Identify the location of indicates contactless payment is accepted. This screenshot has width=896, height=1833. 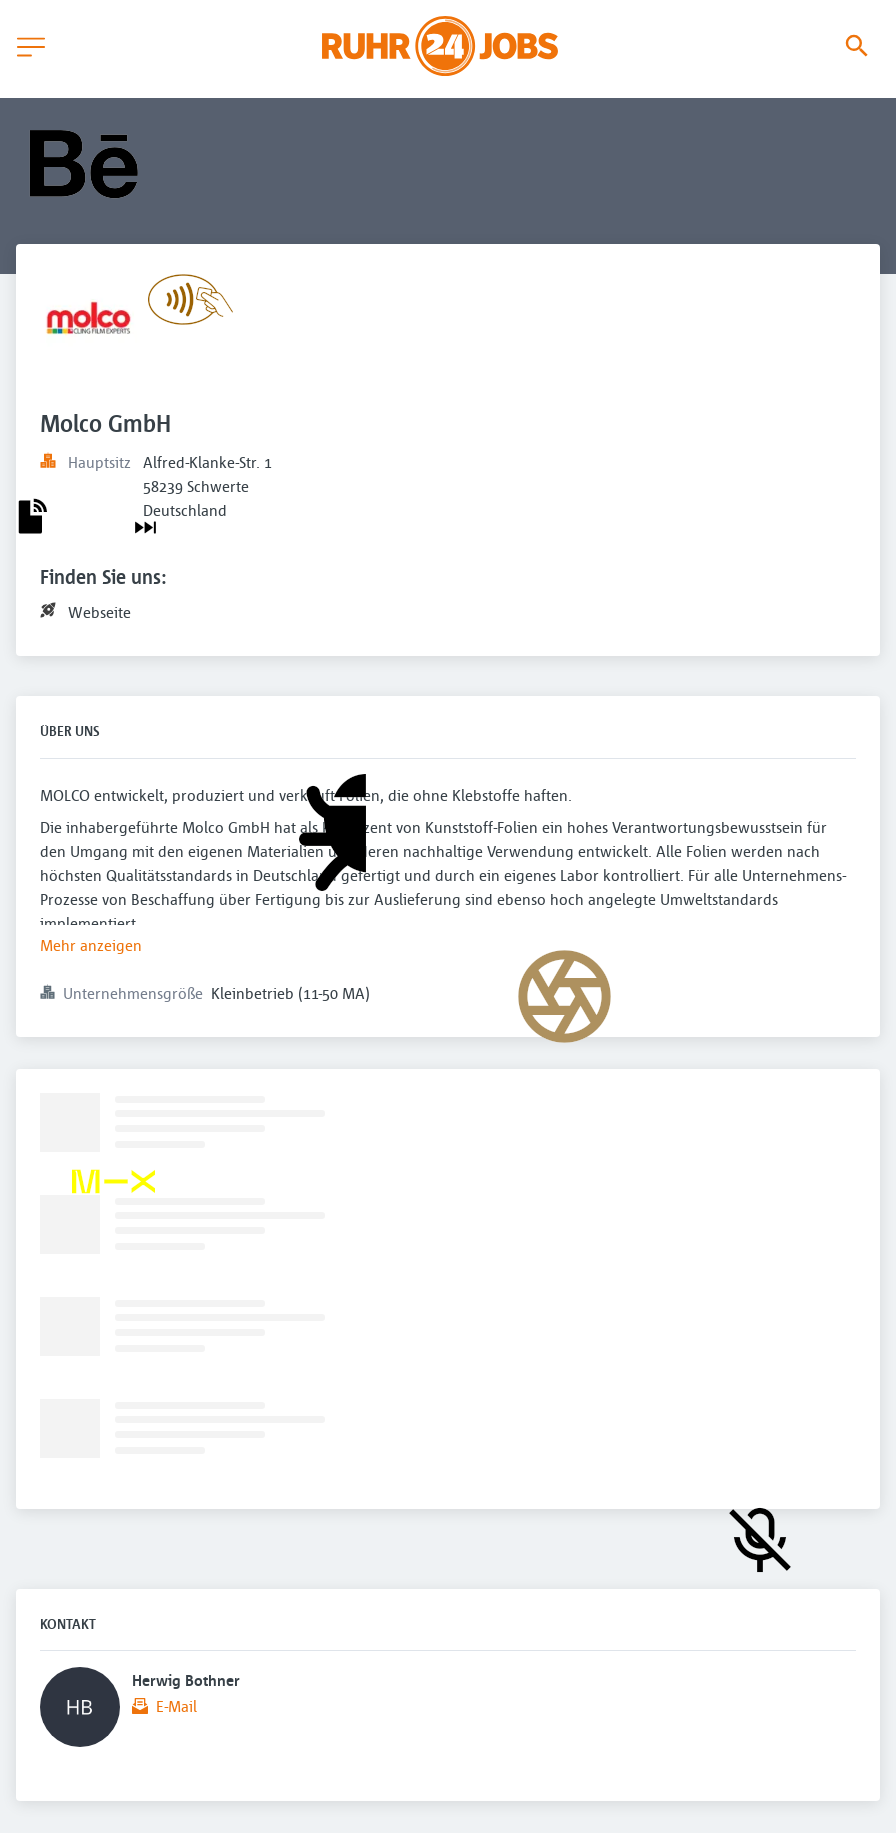
(190, 299).